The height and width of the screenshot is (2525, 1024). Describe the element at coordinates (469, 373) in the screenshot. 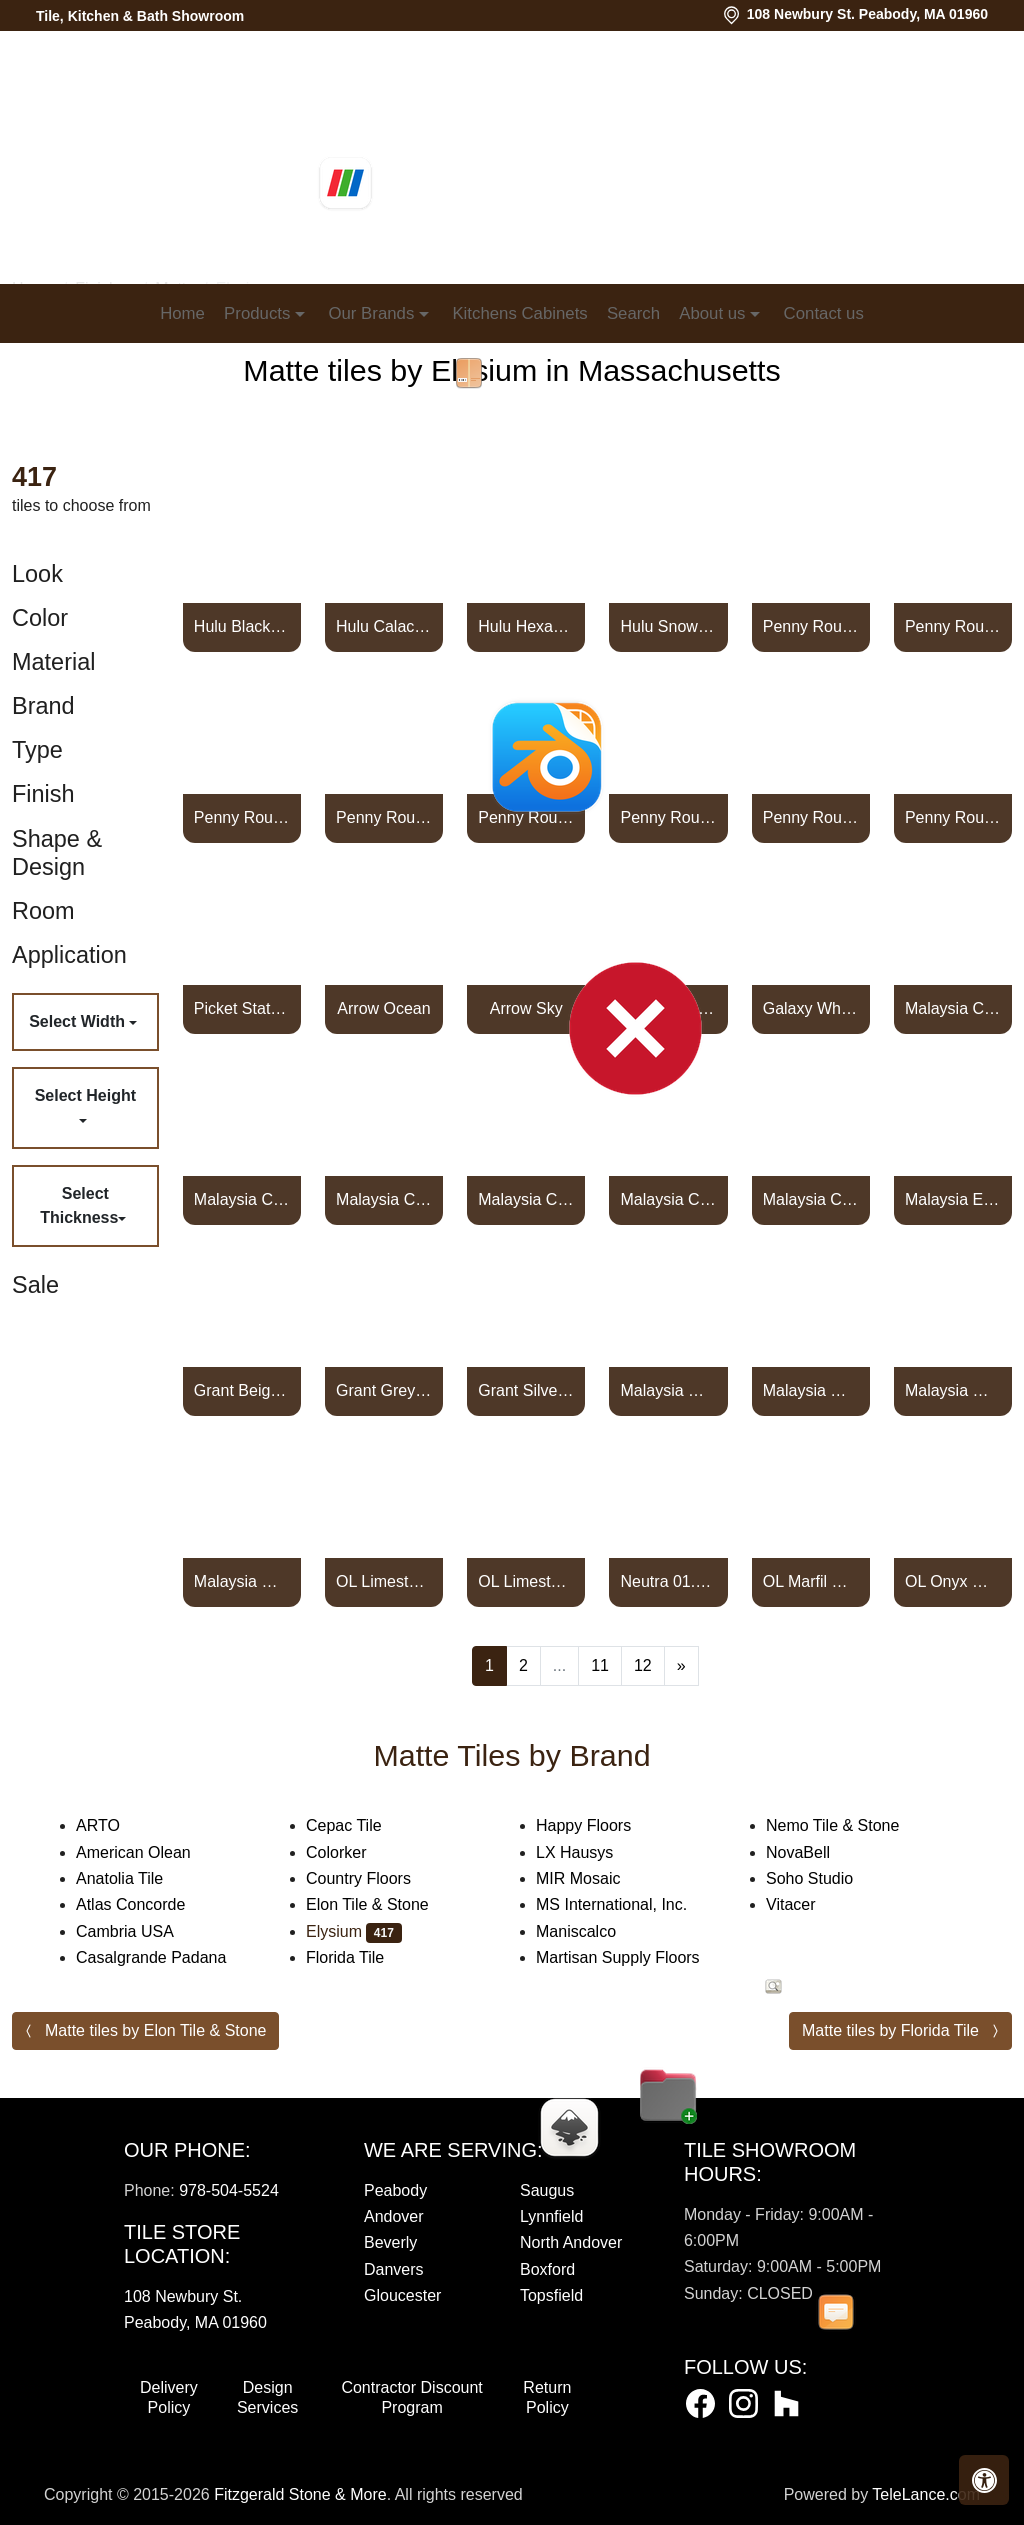

I see `a debian package file ready for installation` at that location.